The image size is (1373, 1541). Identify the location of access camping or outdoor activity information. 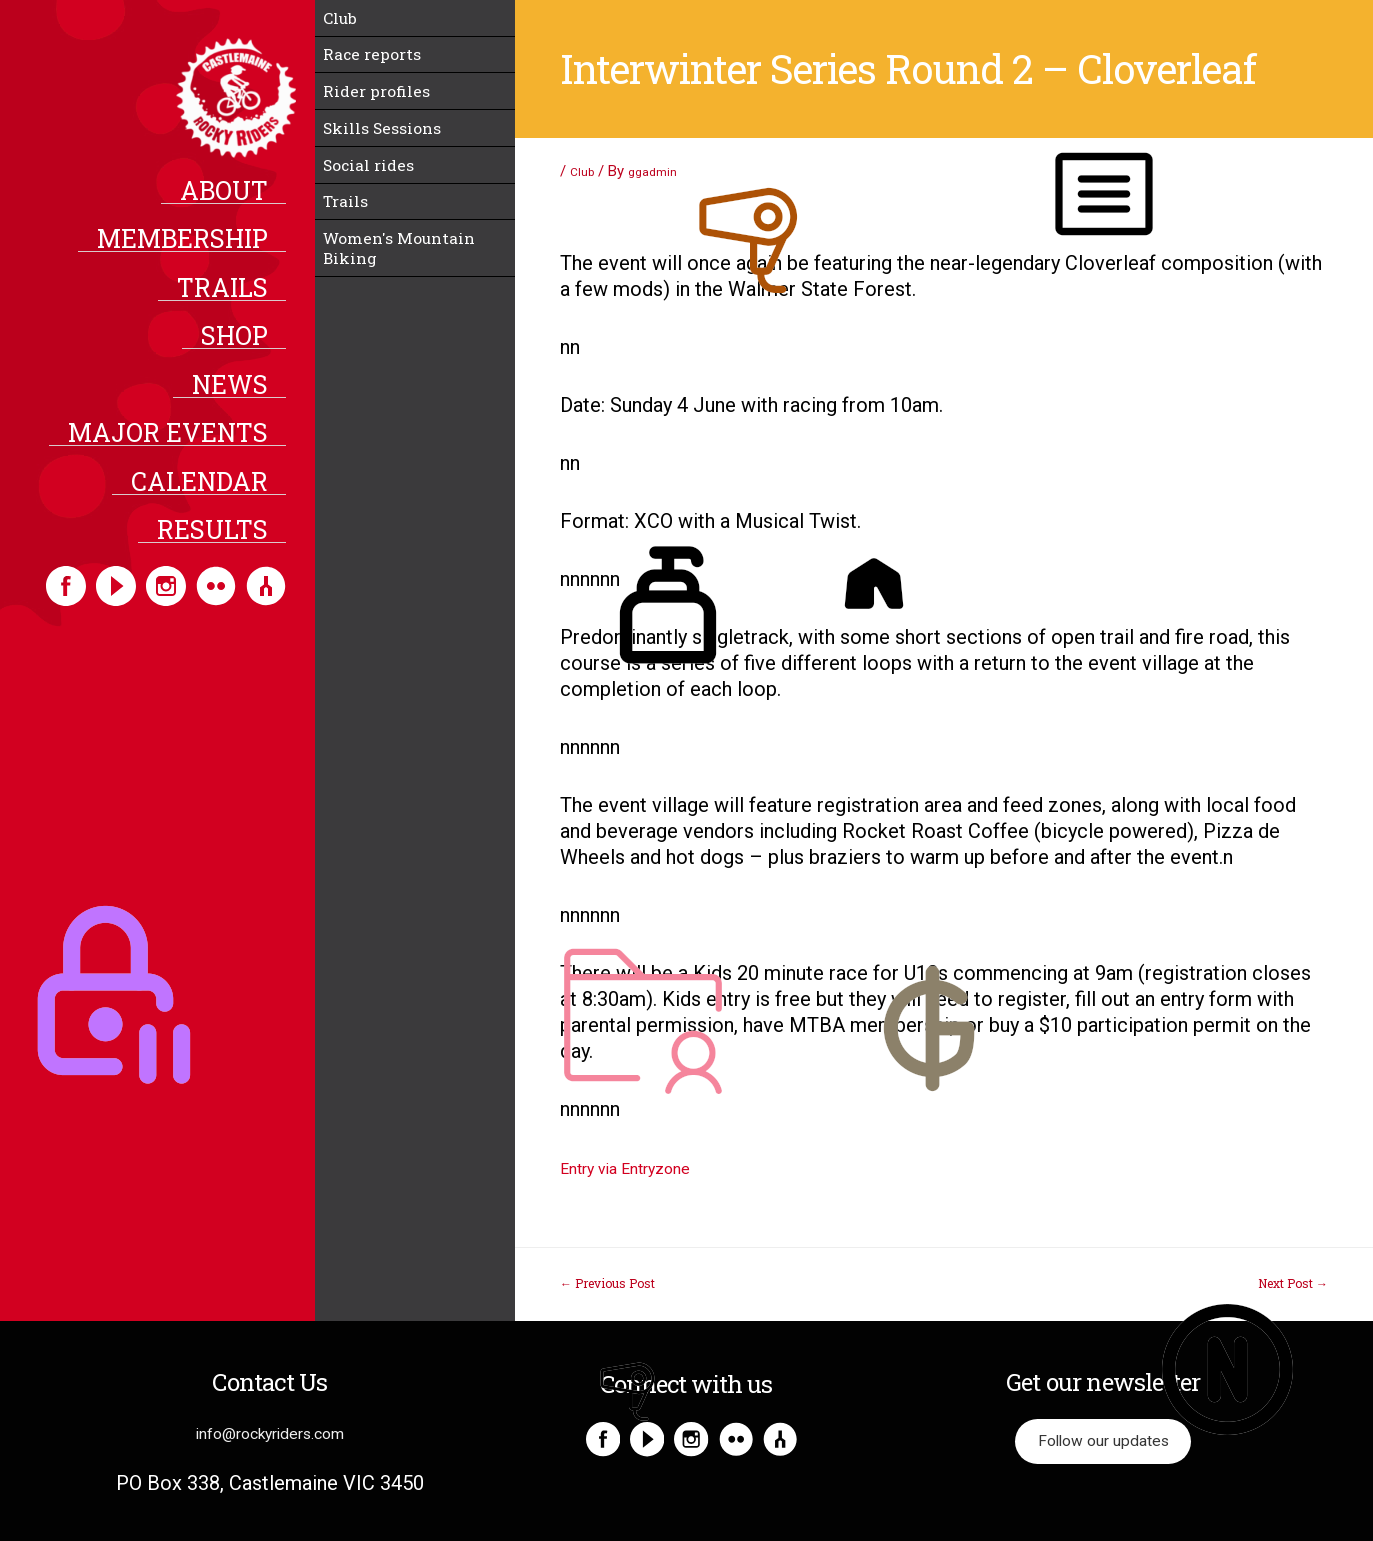
(874, 583).